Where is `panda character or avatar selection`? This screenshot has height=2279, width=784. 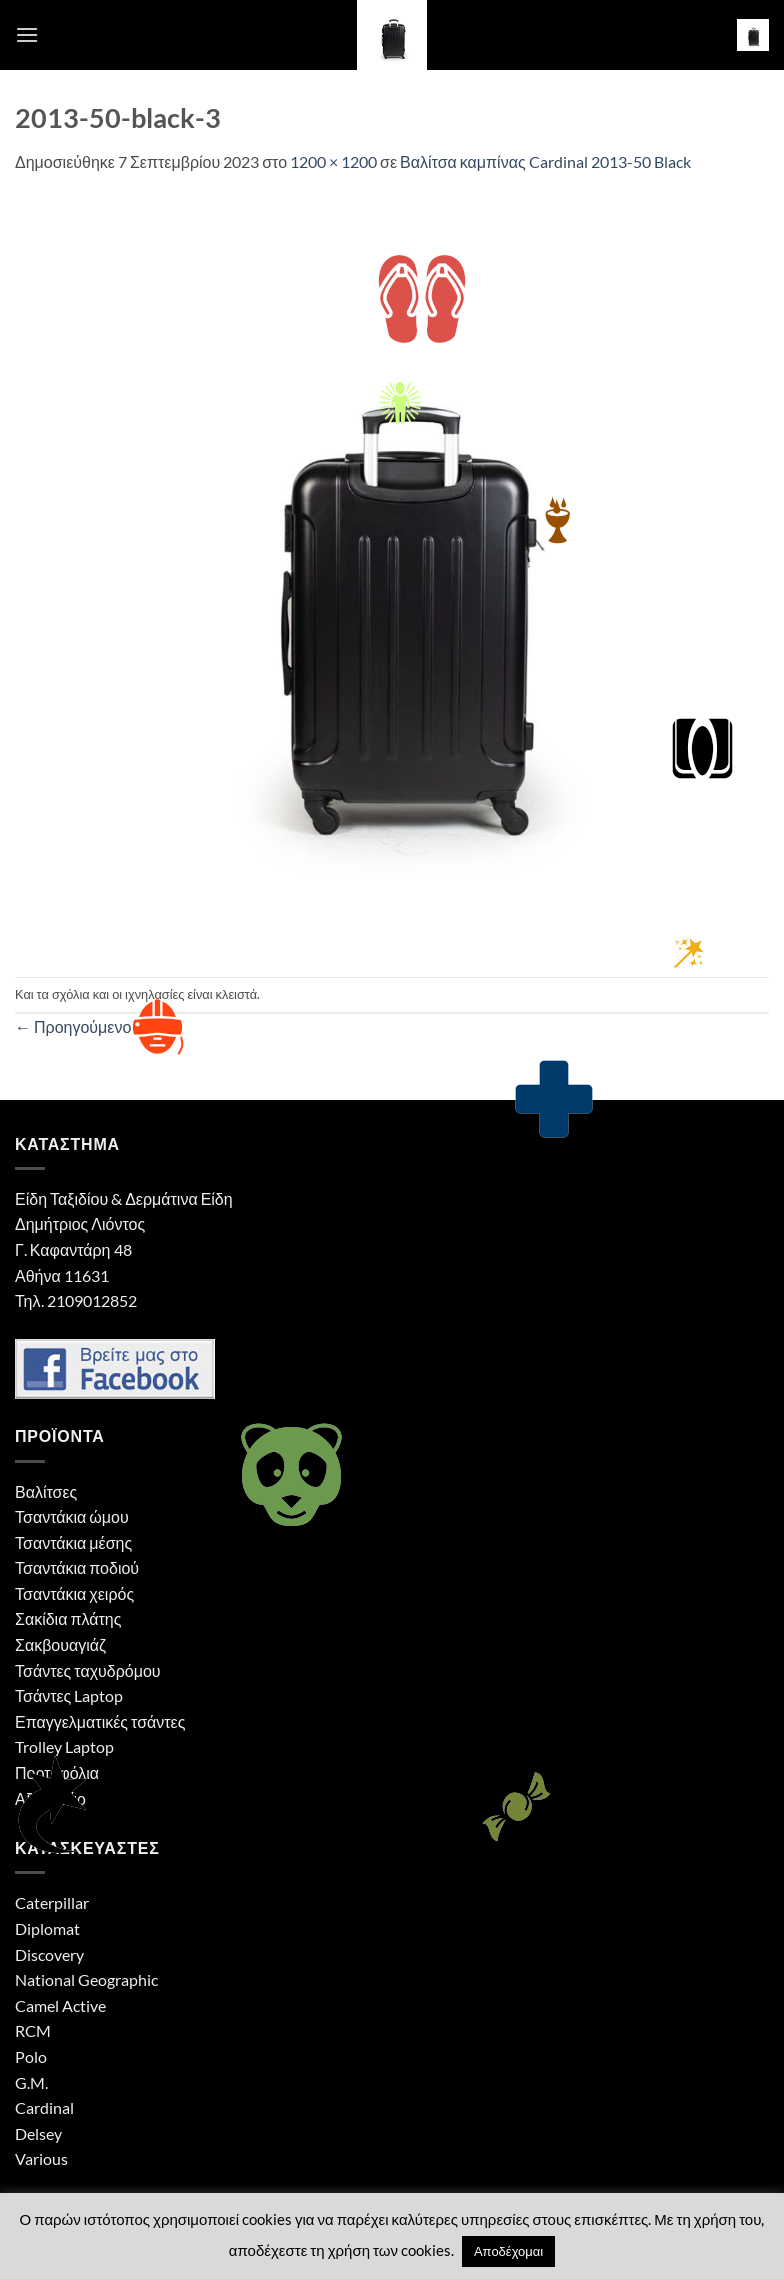 panda character or avatar selection is located at coordinates (291, 1476).